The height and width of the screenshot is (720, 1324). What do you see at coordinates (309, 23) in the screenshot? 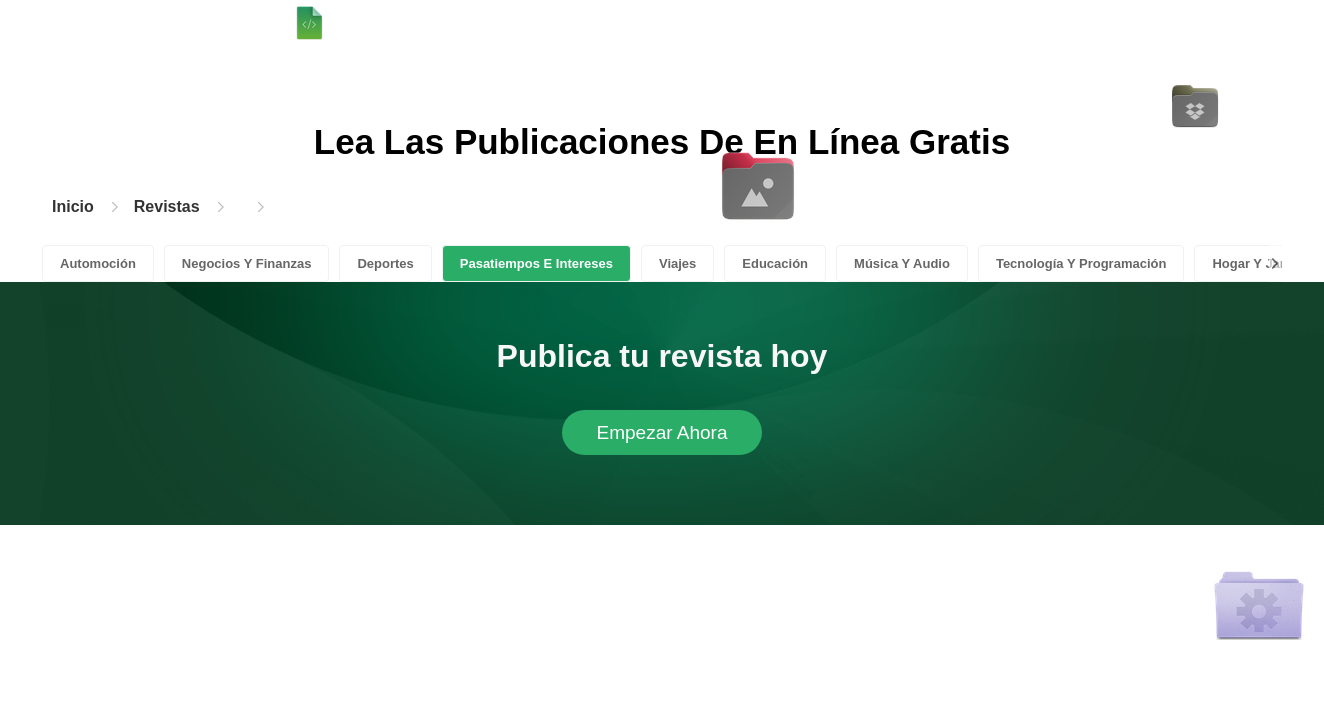
I see `a qt resource file used in nokia/qt development` at bounding box center [309, 23].